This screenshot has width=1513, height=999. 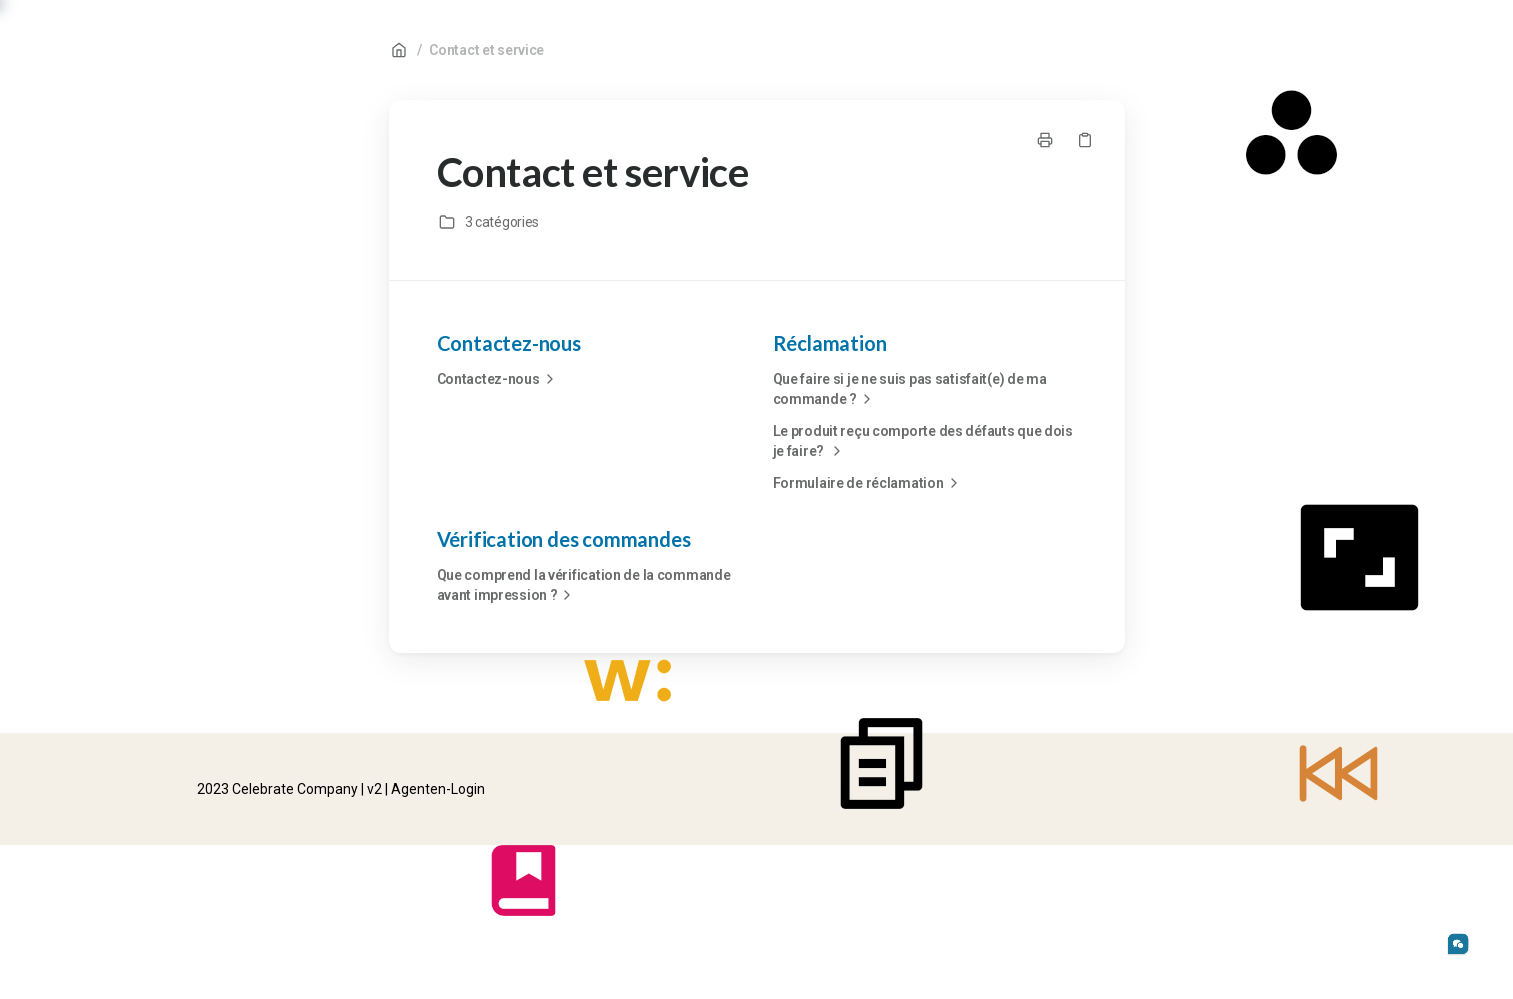 I want to click on copy file to clipboard, so click(x=881, y=763).